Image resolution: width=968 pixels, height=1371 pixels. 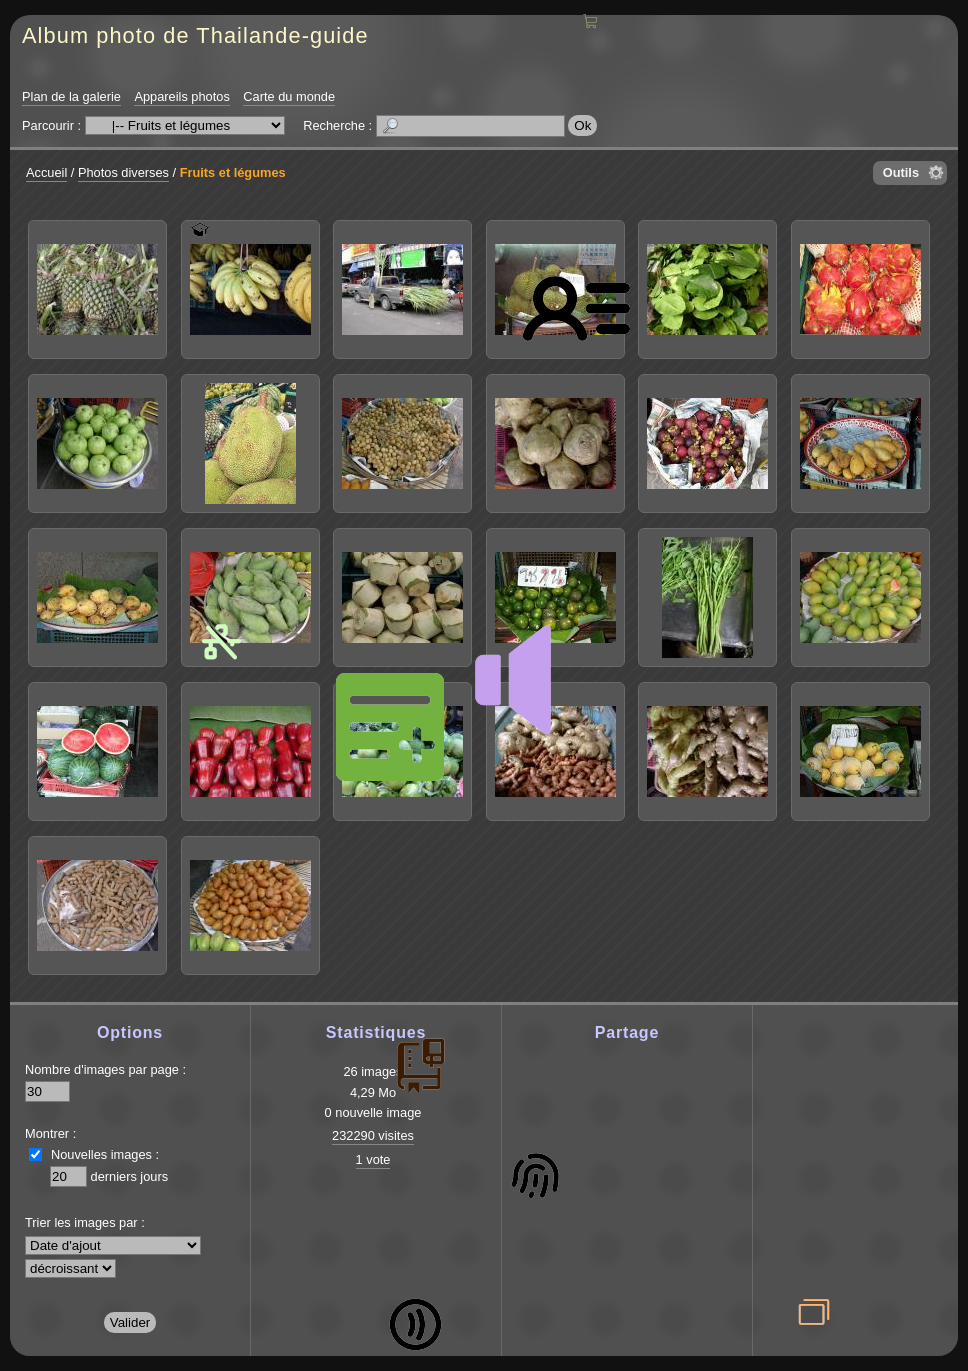 I want to click on access education or learning features, so click(x=200, y=230).